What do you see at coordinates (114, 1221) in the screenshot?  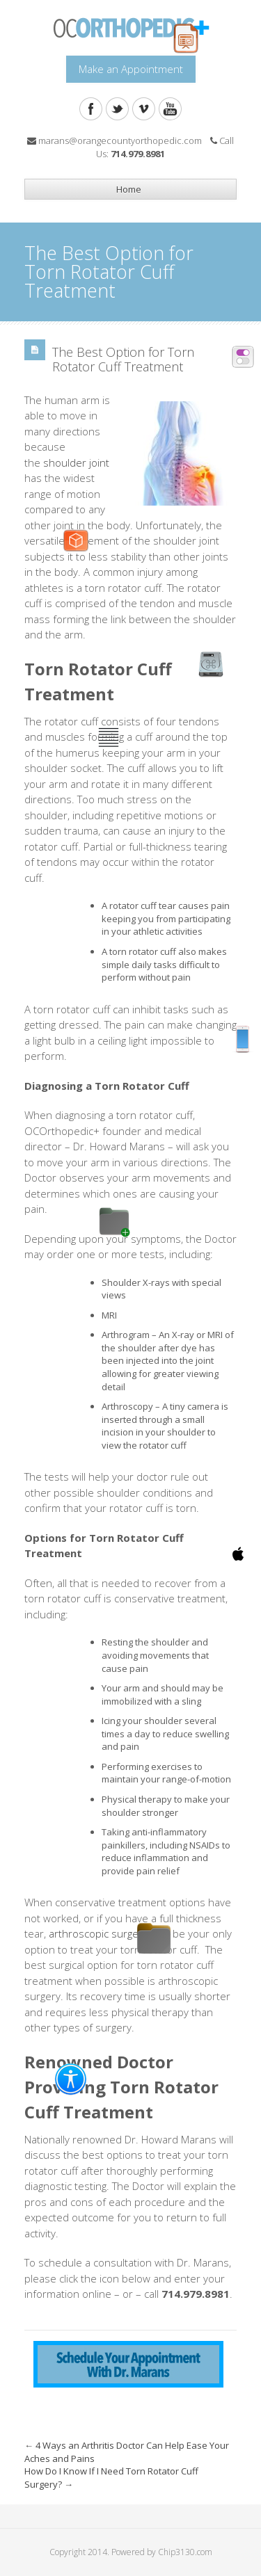 I see `create a new folder` at bounding box center [114, 1221].